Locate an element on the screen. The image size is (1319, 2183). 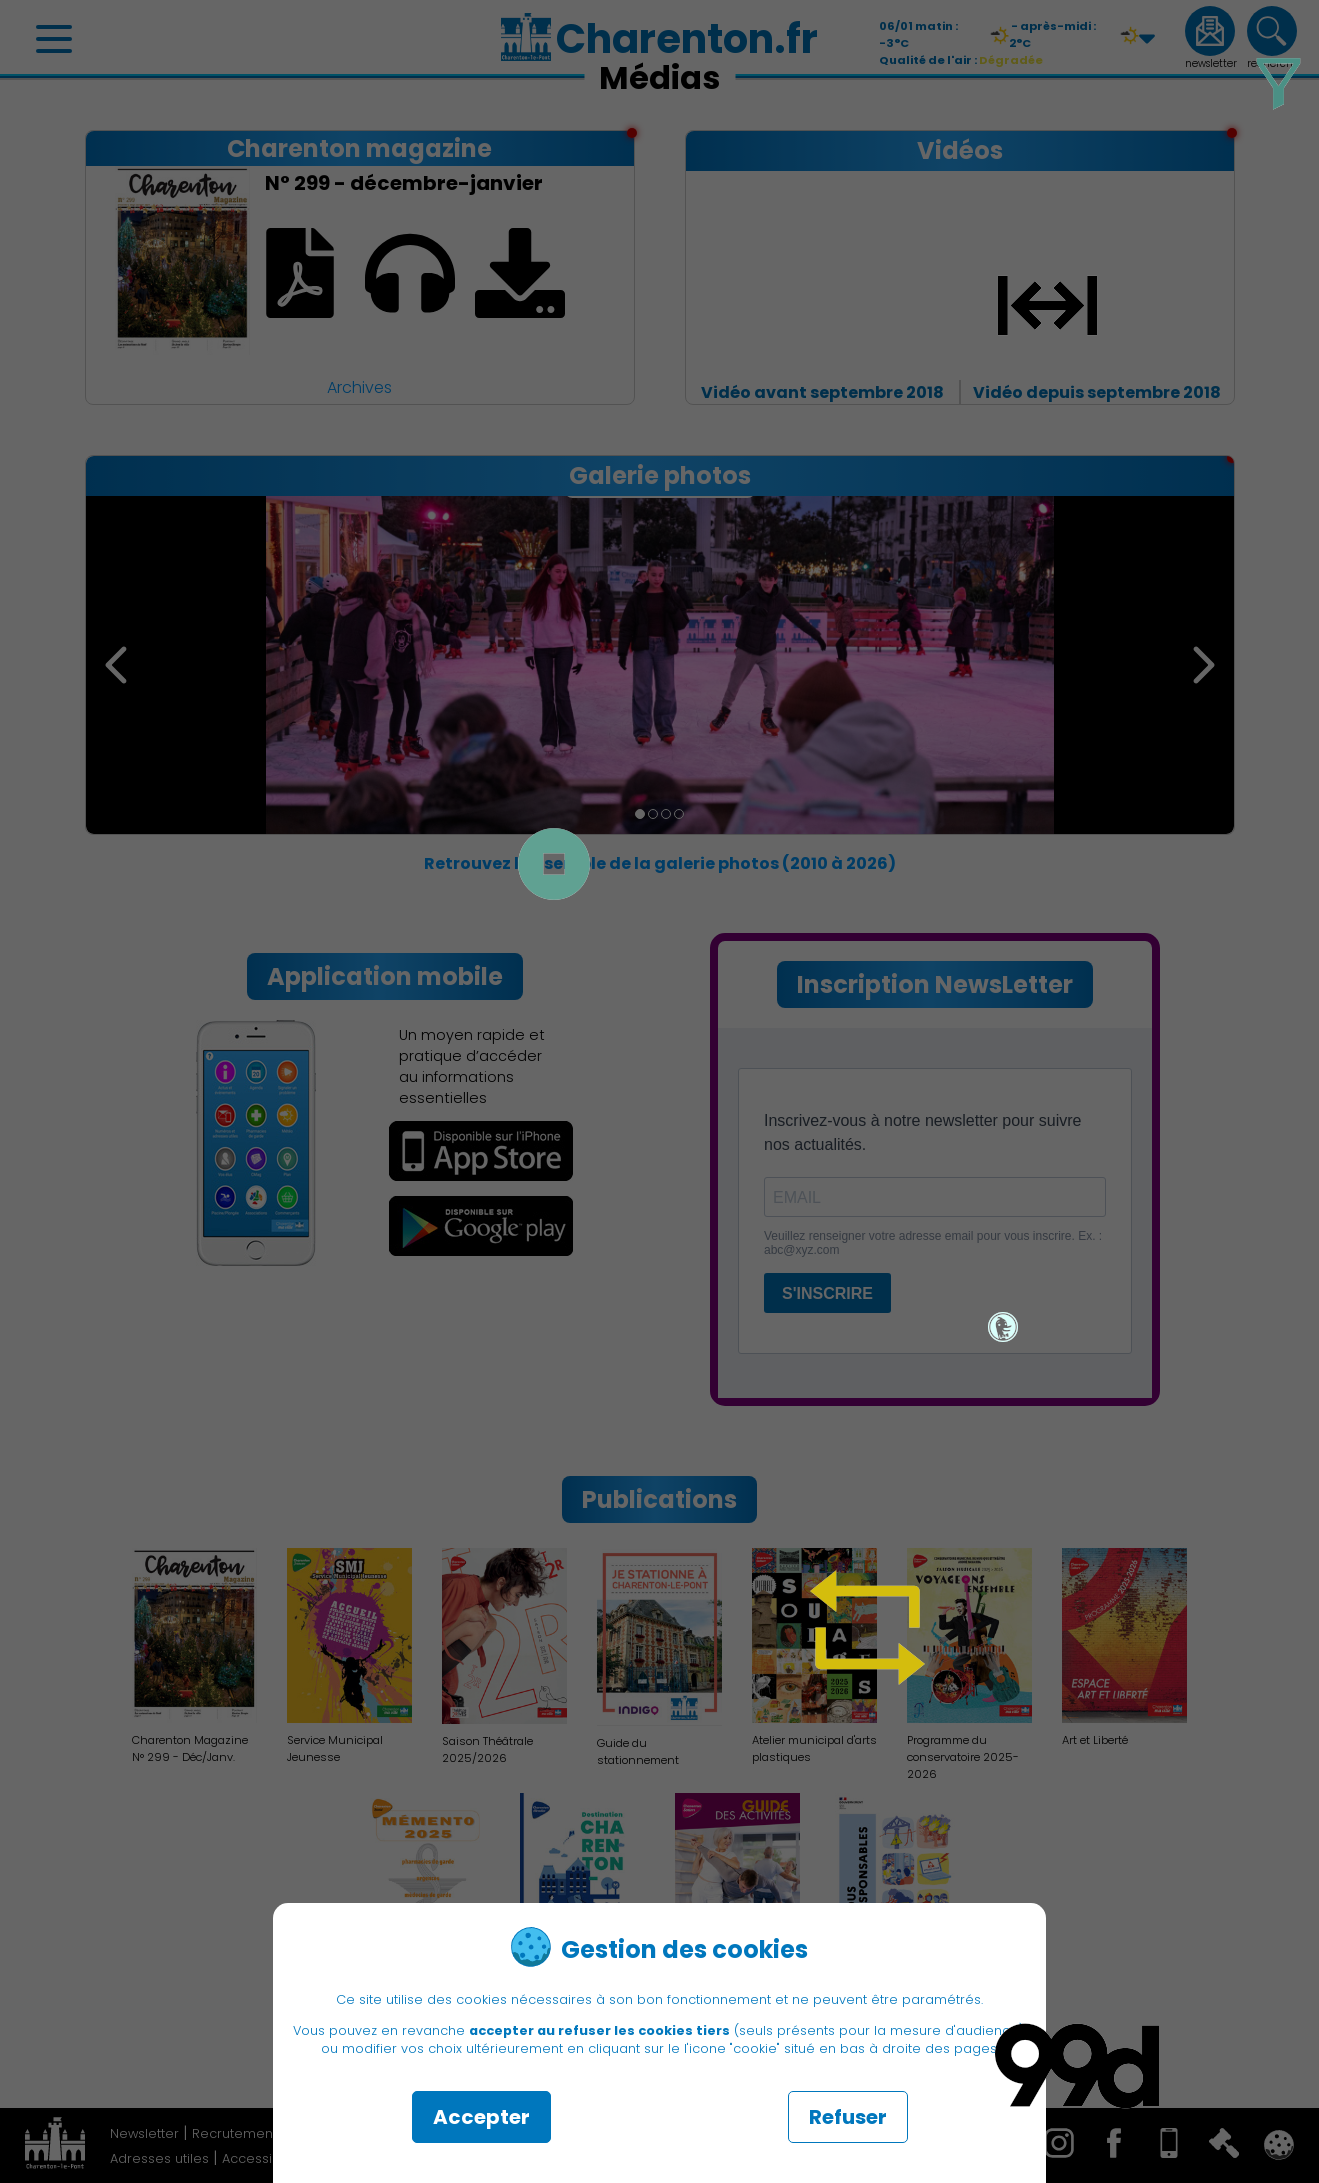
expand content to full width is located at coordinates (1047, 305).